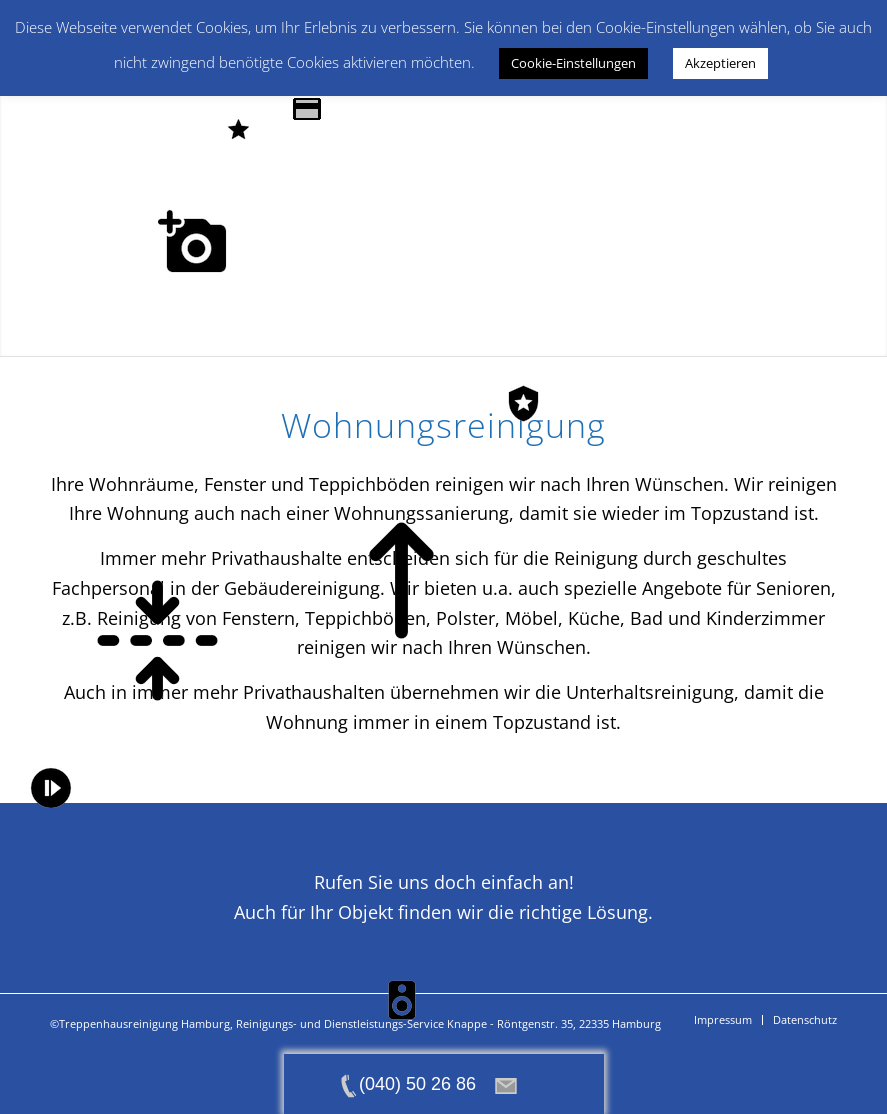 The height and width of the screenshot is (1114, 887). I want to click on scroll to top of page, so click(401, 580).